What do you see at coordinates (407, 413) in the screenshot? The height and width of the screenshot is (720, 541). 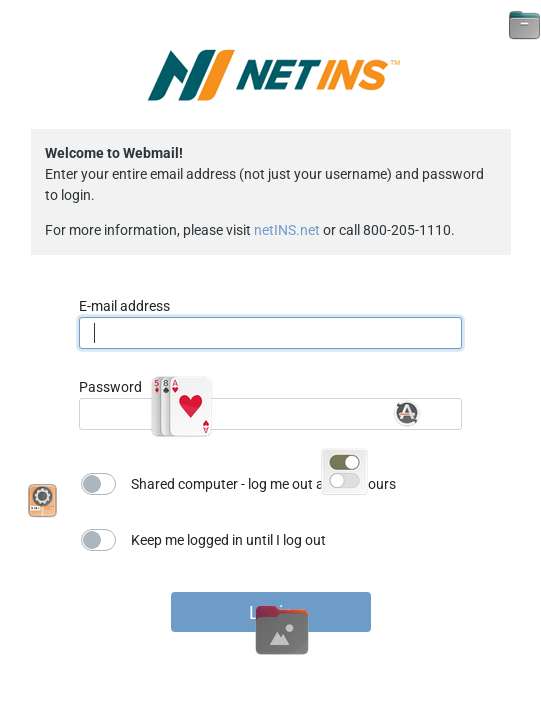 I see `open the software updater application` at bounding box center [407, 413].